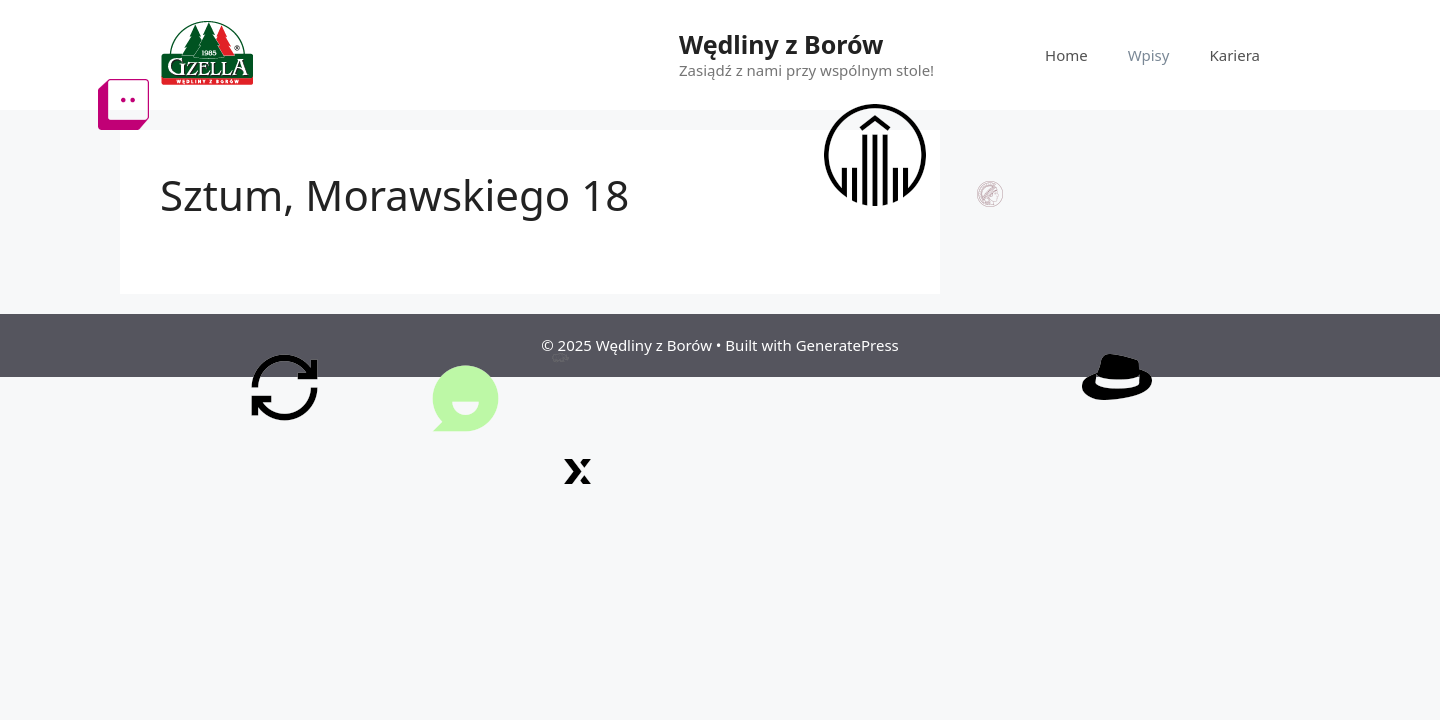 The height and width of the screenshot is (720, 1440). What do you see at coordinates (560, 357) in the screenshot?
I see `supercrease brand logo` at bounding box center [560, 357].